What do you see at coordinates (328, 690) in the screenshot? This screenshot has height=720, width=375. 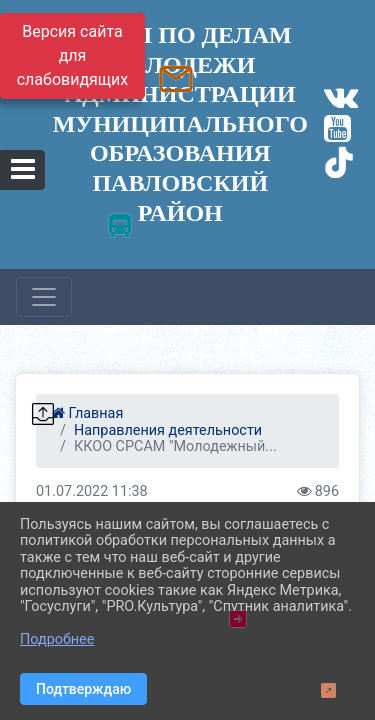 I see `open link in new tab or window` at bounding box center [328, 690].